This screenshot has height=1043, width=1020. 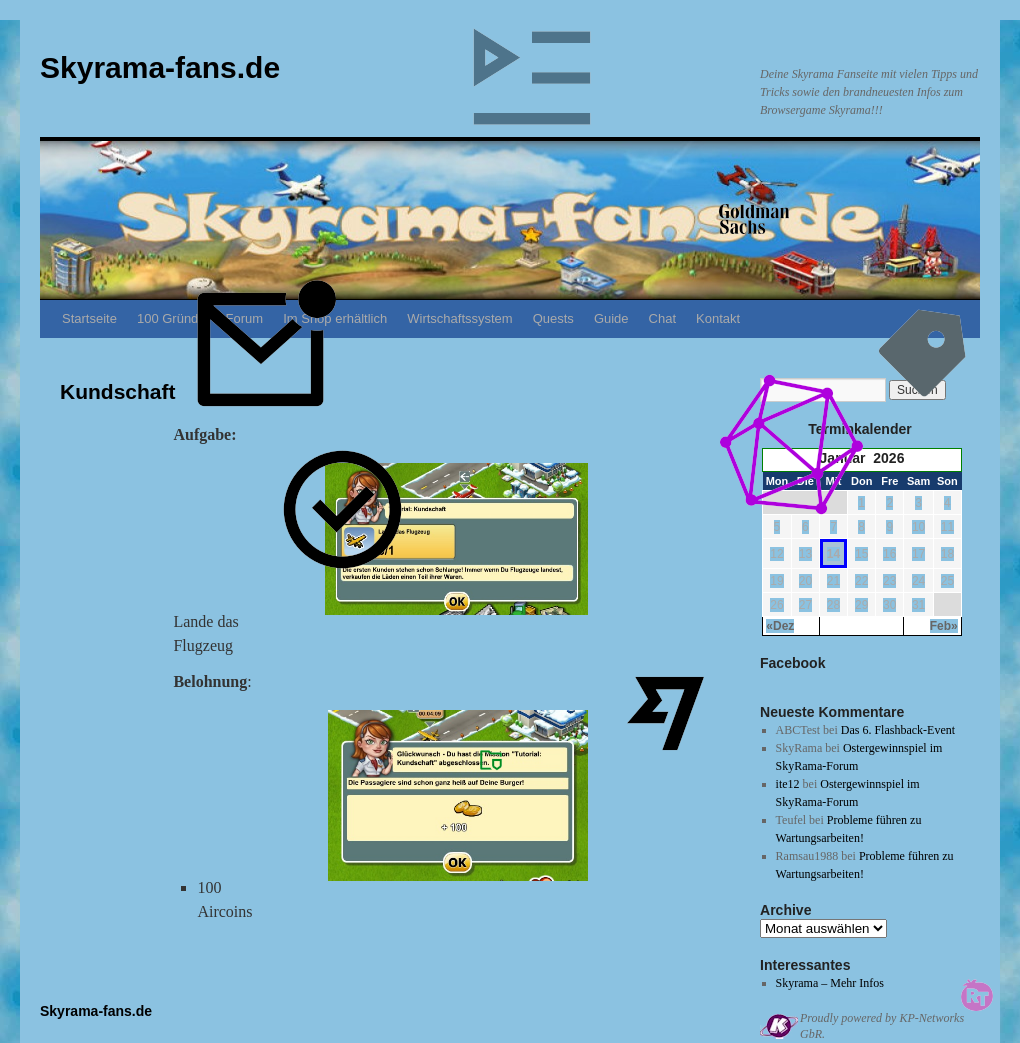 What do you see at coordinates (977, 995) in the screenshot?
I see `visit rotten tomatoes website` at bounding box center [977, 995].